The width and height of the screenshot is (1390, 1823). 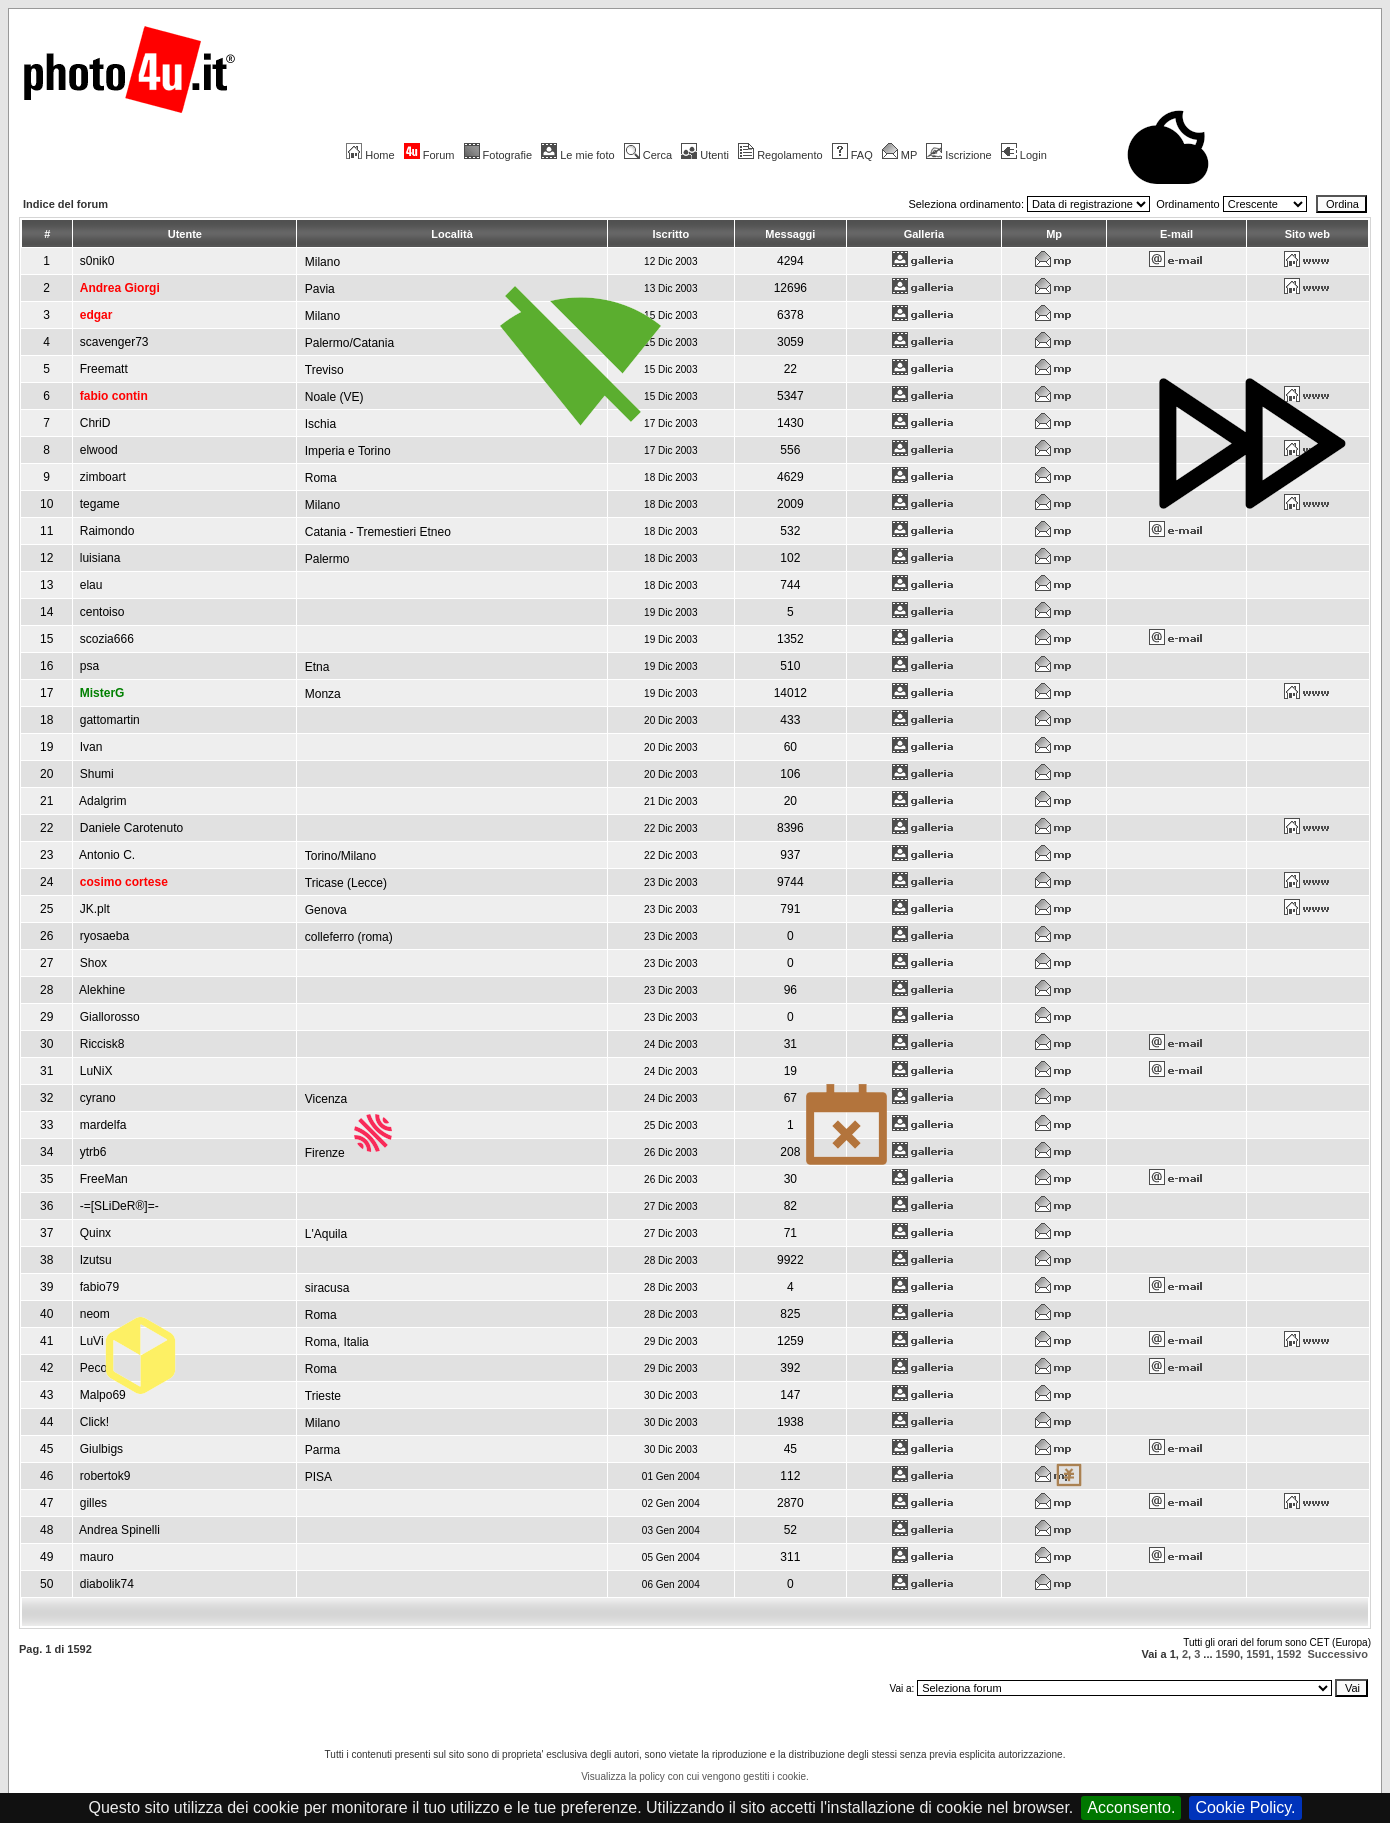 What do you see at coordinates (1245, 443) in the screenshot?
I see `fast forward or skip ahead in media playback` at bounding box center [1245, 443].